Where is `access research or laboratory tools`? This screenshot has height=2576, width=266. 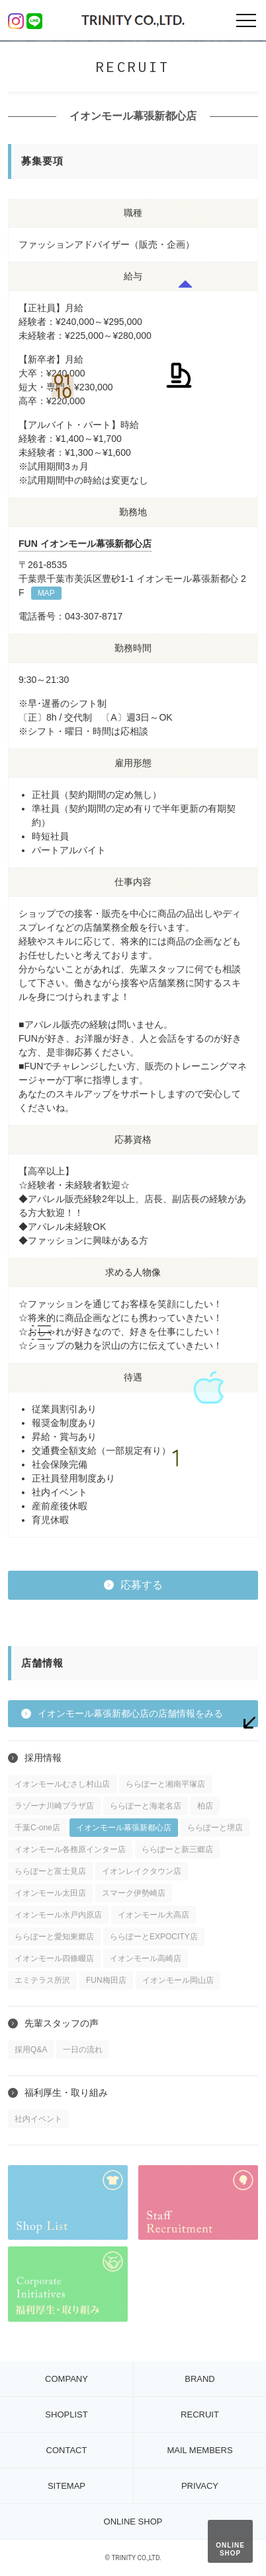 access research or laboratory tools is located at coordinates (179, 376).